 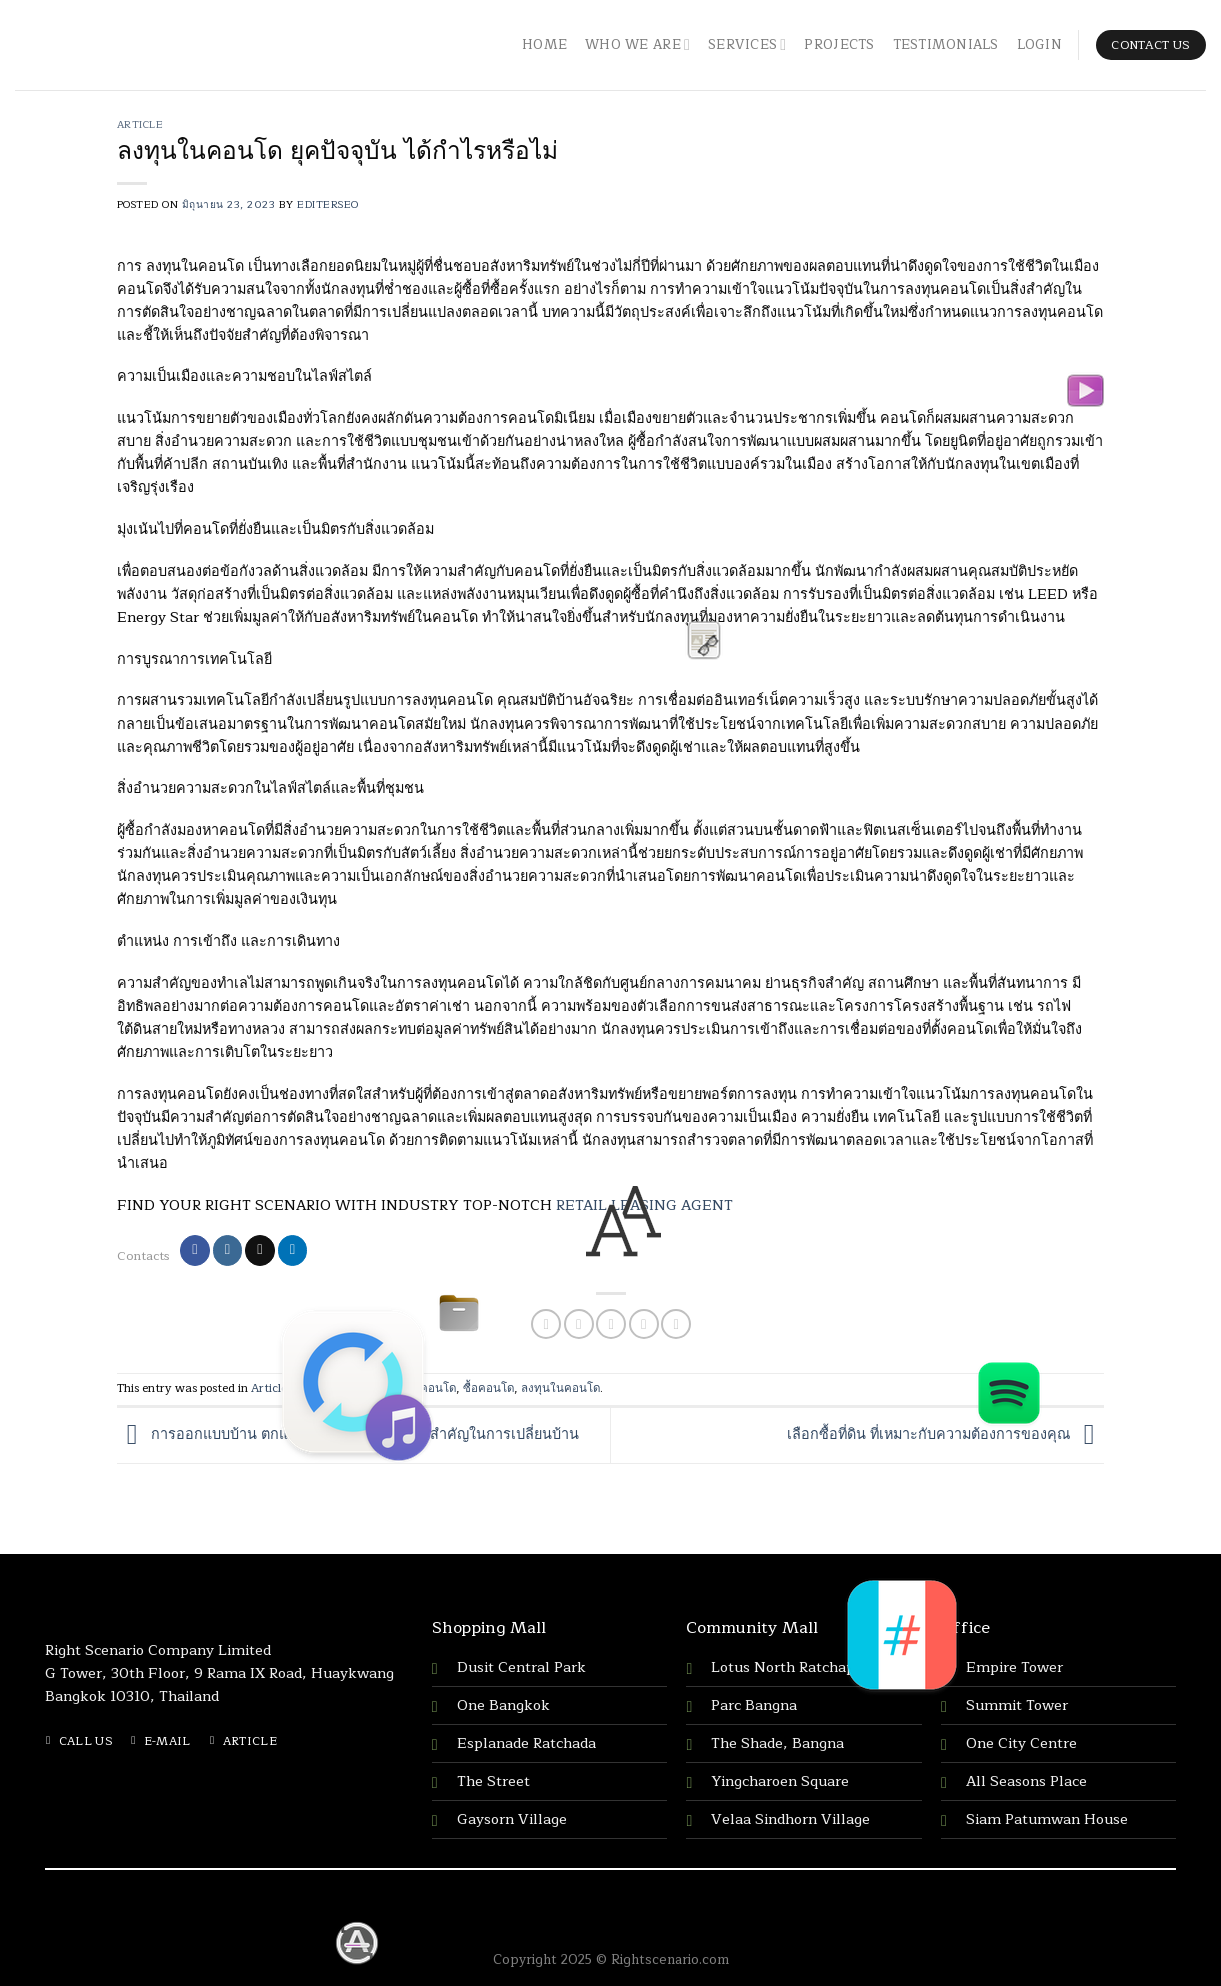 What do you see at coordinates (1009, 1393) in the screenshot?
I see `open Spotify music streaming app` at bounding box center [1009, 1393].